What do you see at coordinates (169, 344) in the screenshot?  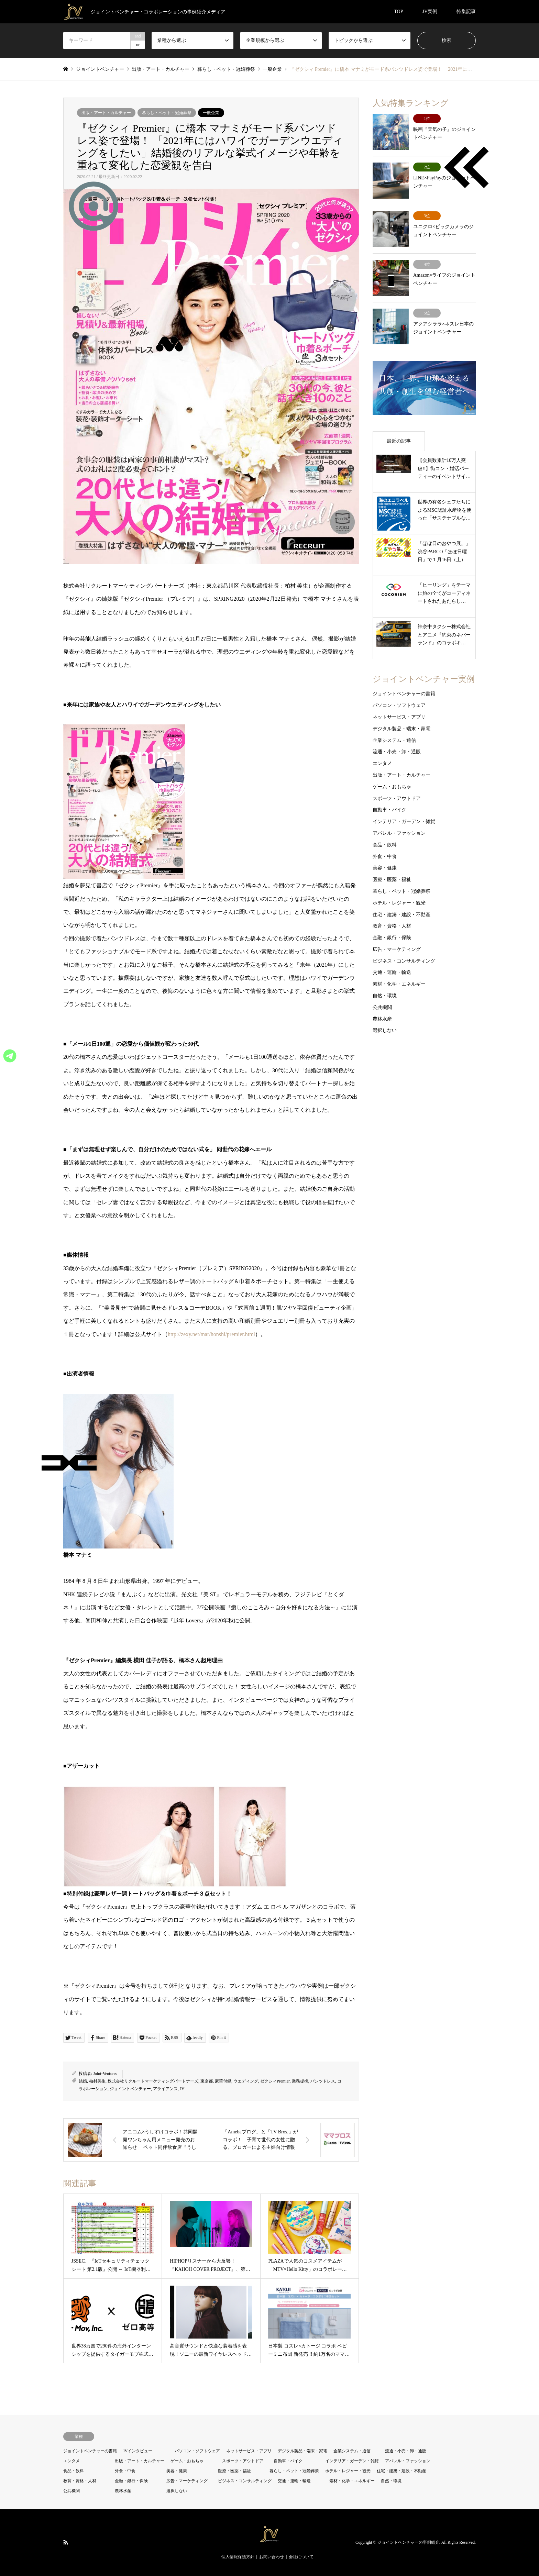 I see `open matomo analytics dashboard` at bounding box center [169, 344].